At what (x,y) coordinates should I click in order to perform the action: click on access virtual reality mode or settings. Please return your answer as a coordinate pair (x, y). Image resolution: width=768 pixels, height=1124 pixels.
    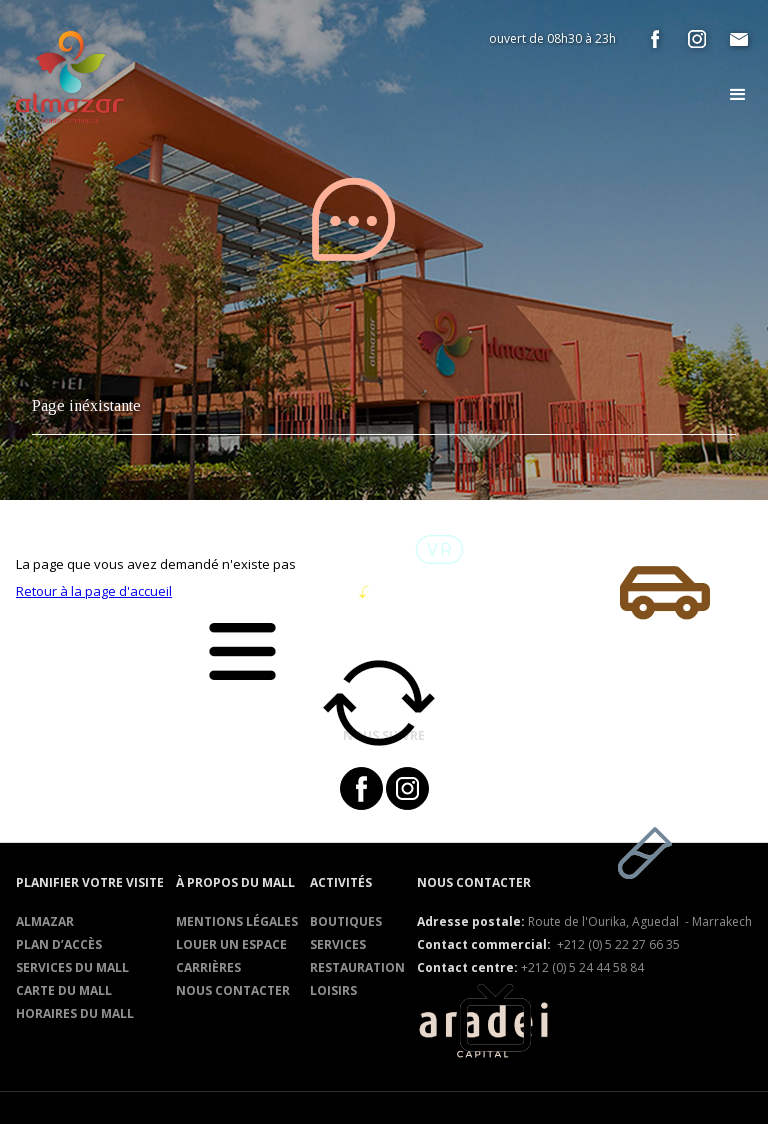
    Looking at the image, I should click on (439, 549).